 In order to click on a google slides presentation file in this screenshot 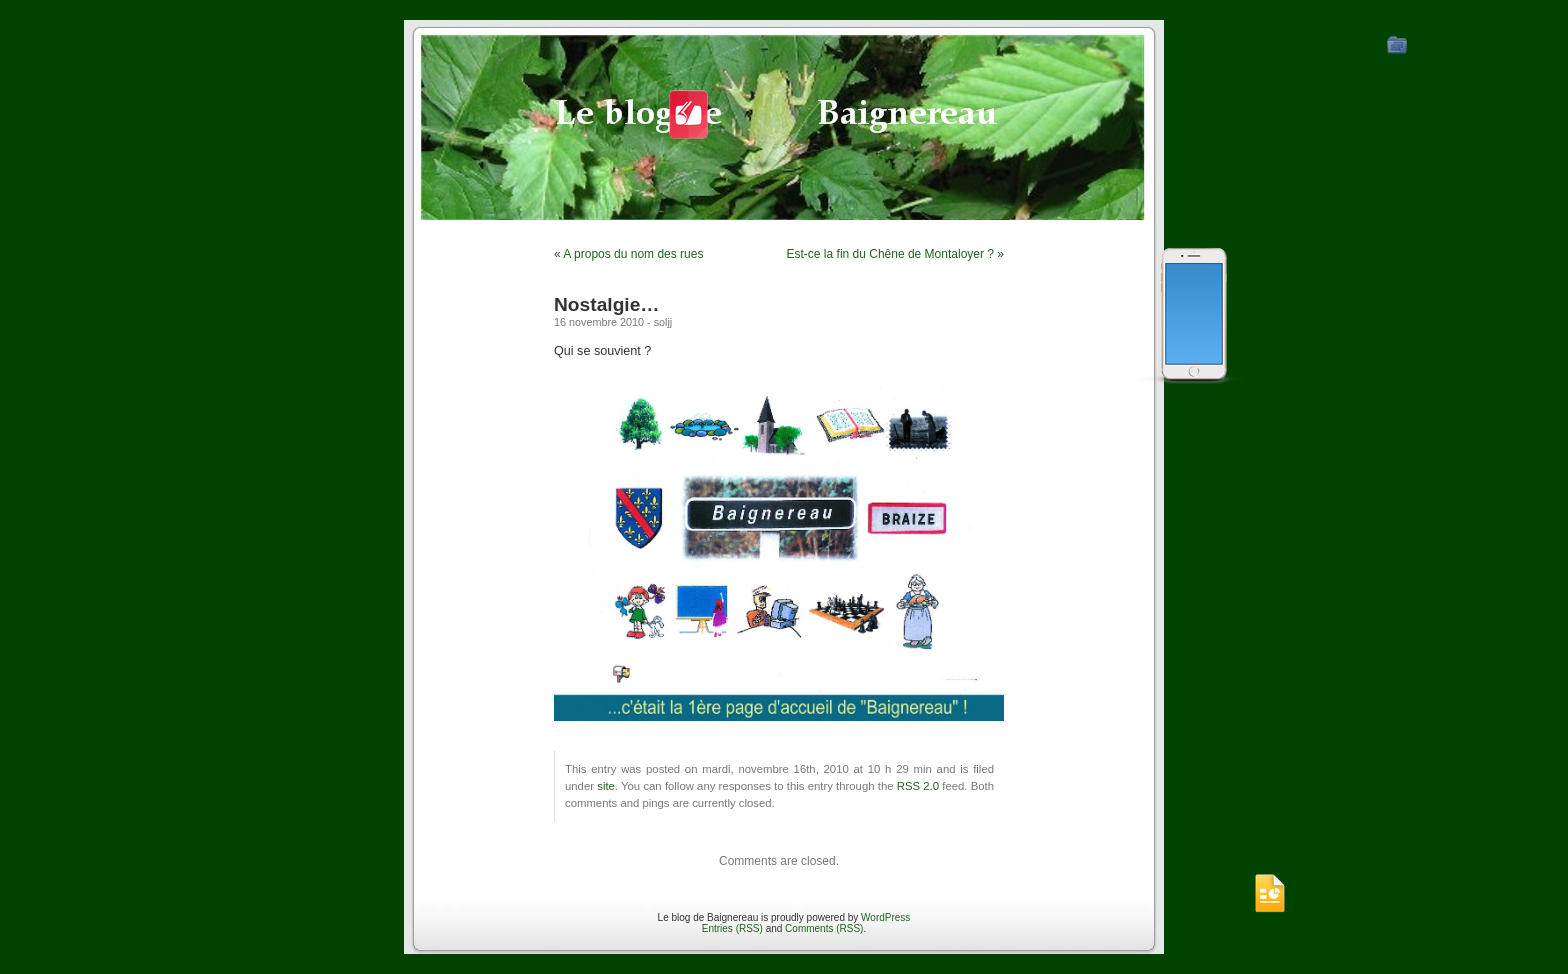, I will do `click(1270, 894)`.